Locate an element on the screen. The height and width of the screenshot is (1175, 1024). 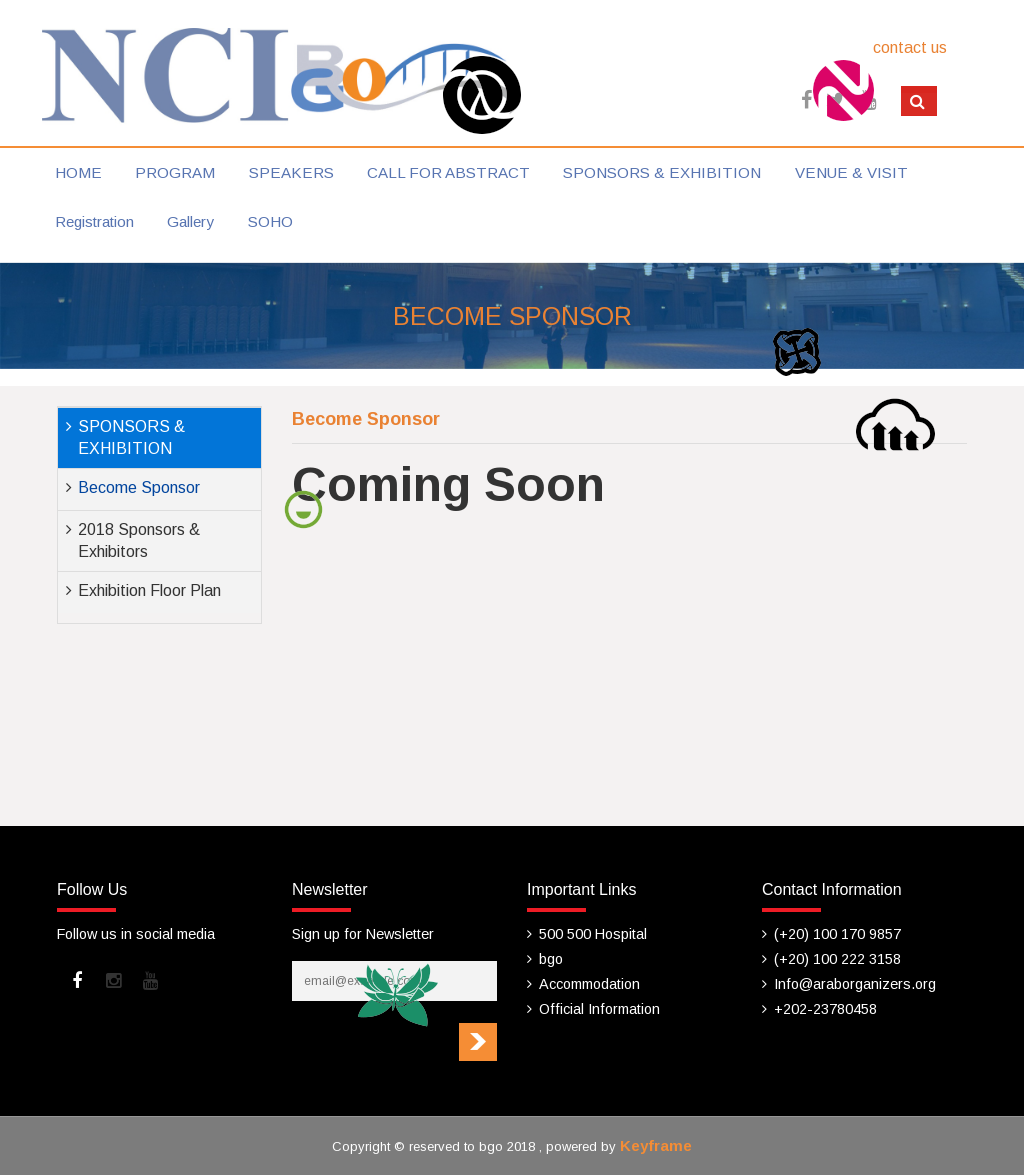
novu notification infrastructure logo is located at coordinates (843, 90).